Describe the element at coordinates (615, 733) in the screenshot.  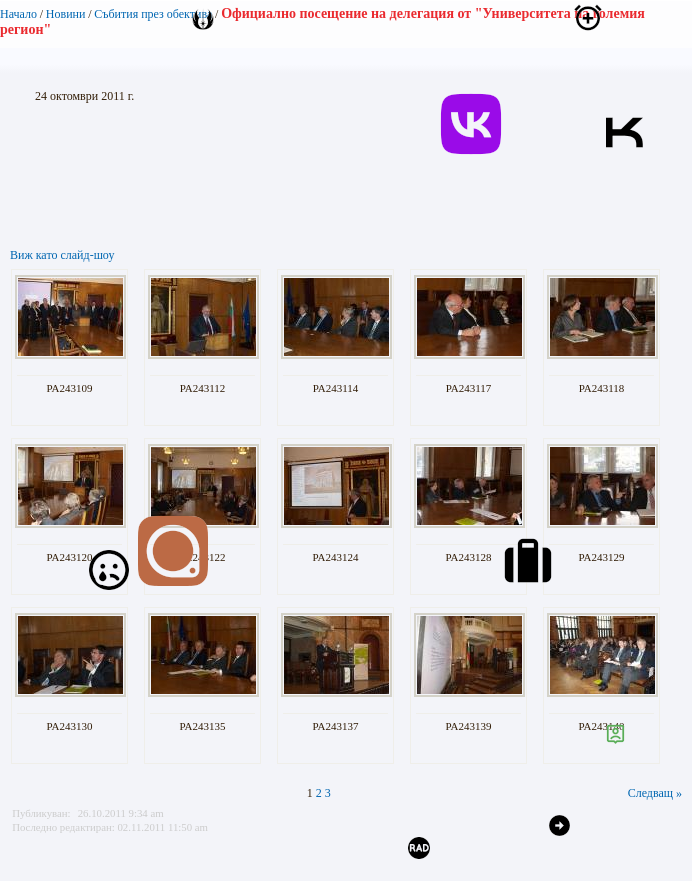
I see `view profile location or address` at that location.